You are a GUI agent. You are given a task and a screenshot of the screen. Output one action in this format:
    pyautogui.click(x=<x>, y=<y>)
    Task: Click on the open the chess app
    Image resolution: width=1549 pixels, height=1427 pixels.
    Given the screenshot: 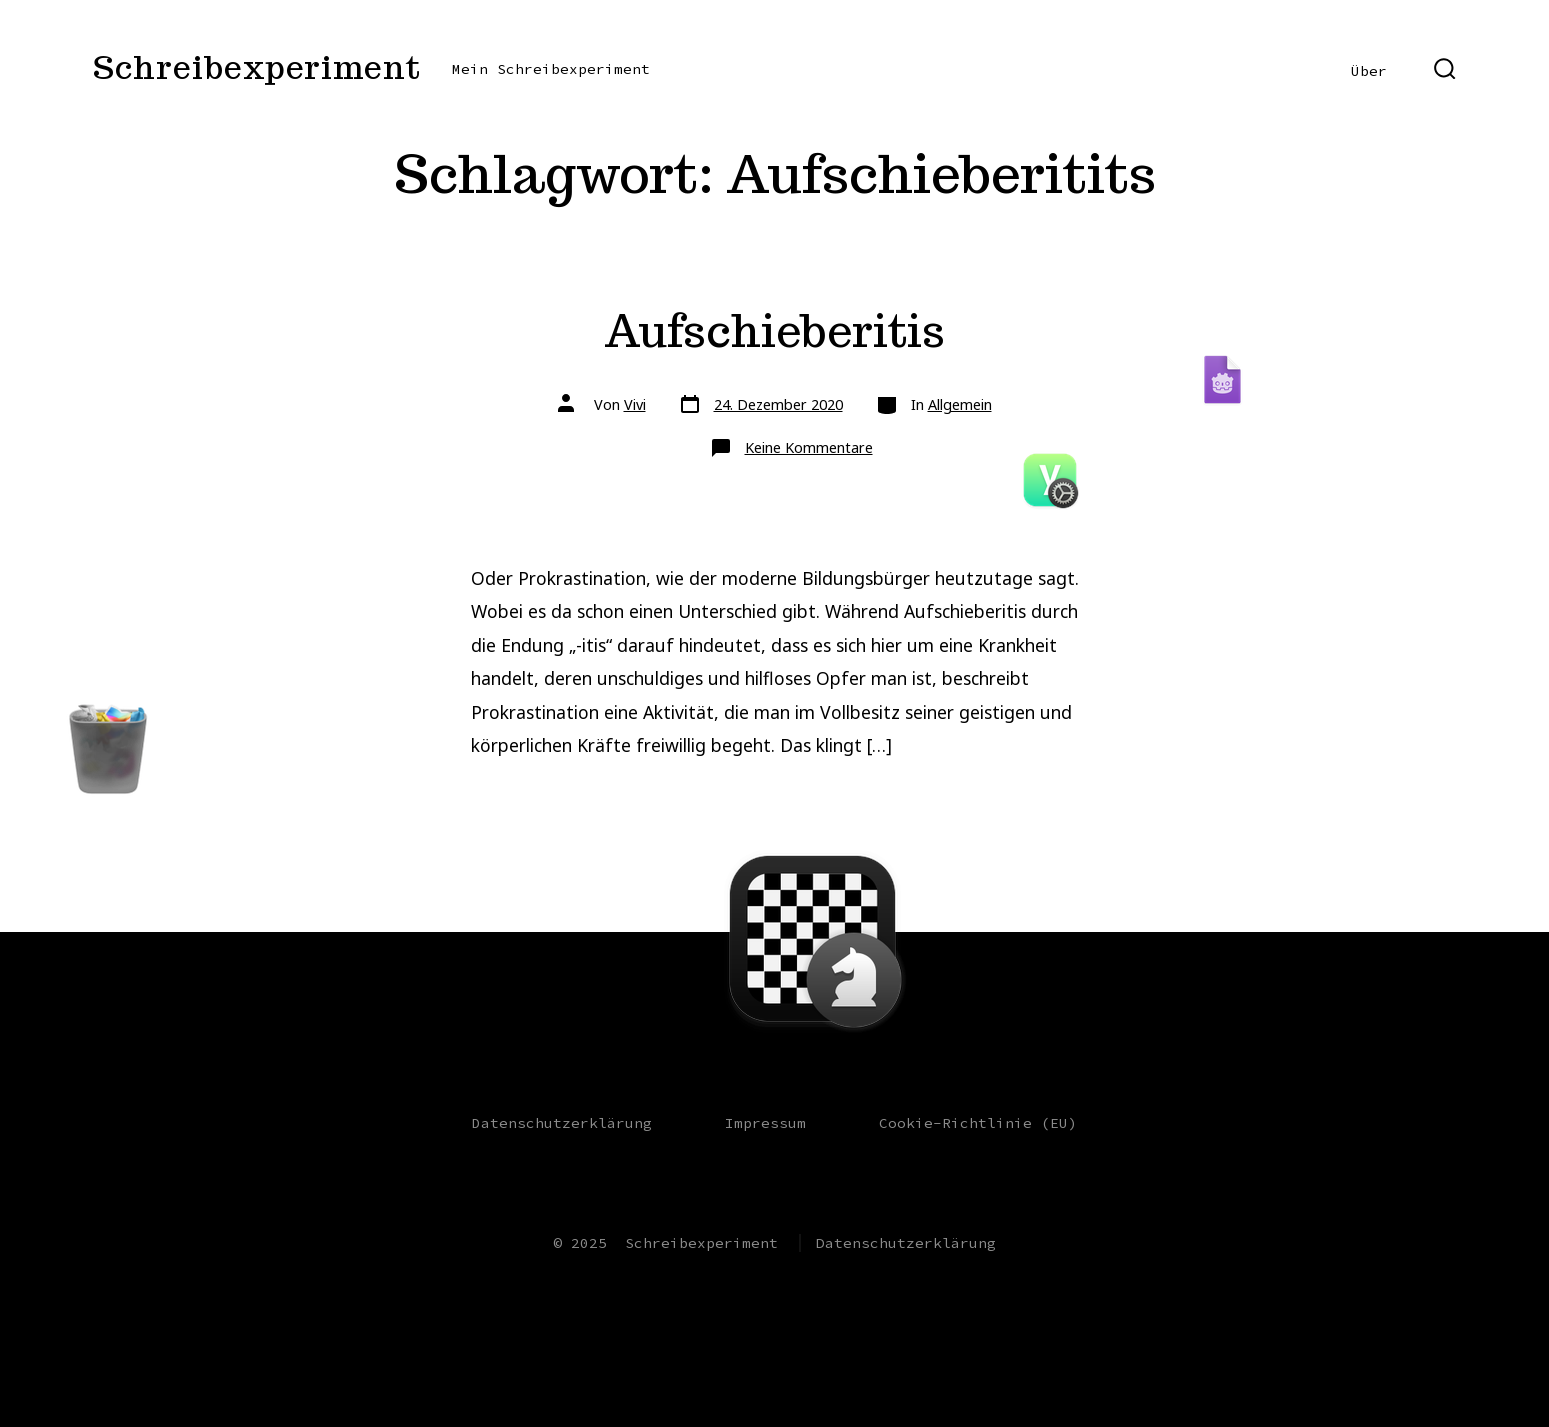 What is the action you would take?
    pyautogui.click(x=812, y=938)
    